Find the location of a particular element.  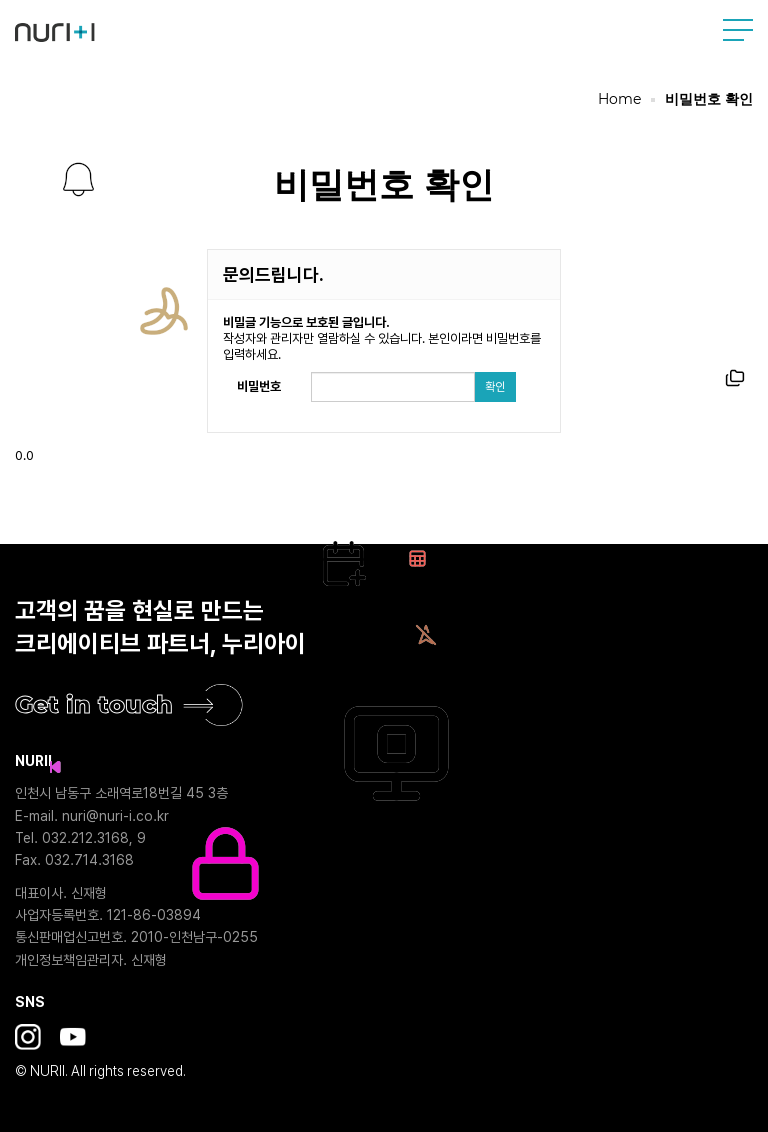

stop screen recording or presentation is located at coordinates (396, 753).